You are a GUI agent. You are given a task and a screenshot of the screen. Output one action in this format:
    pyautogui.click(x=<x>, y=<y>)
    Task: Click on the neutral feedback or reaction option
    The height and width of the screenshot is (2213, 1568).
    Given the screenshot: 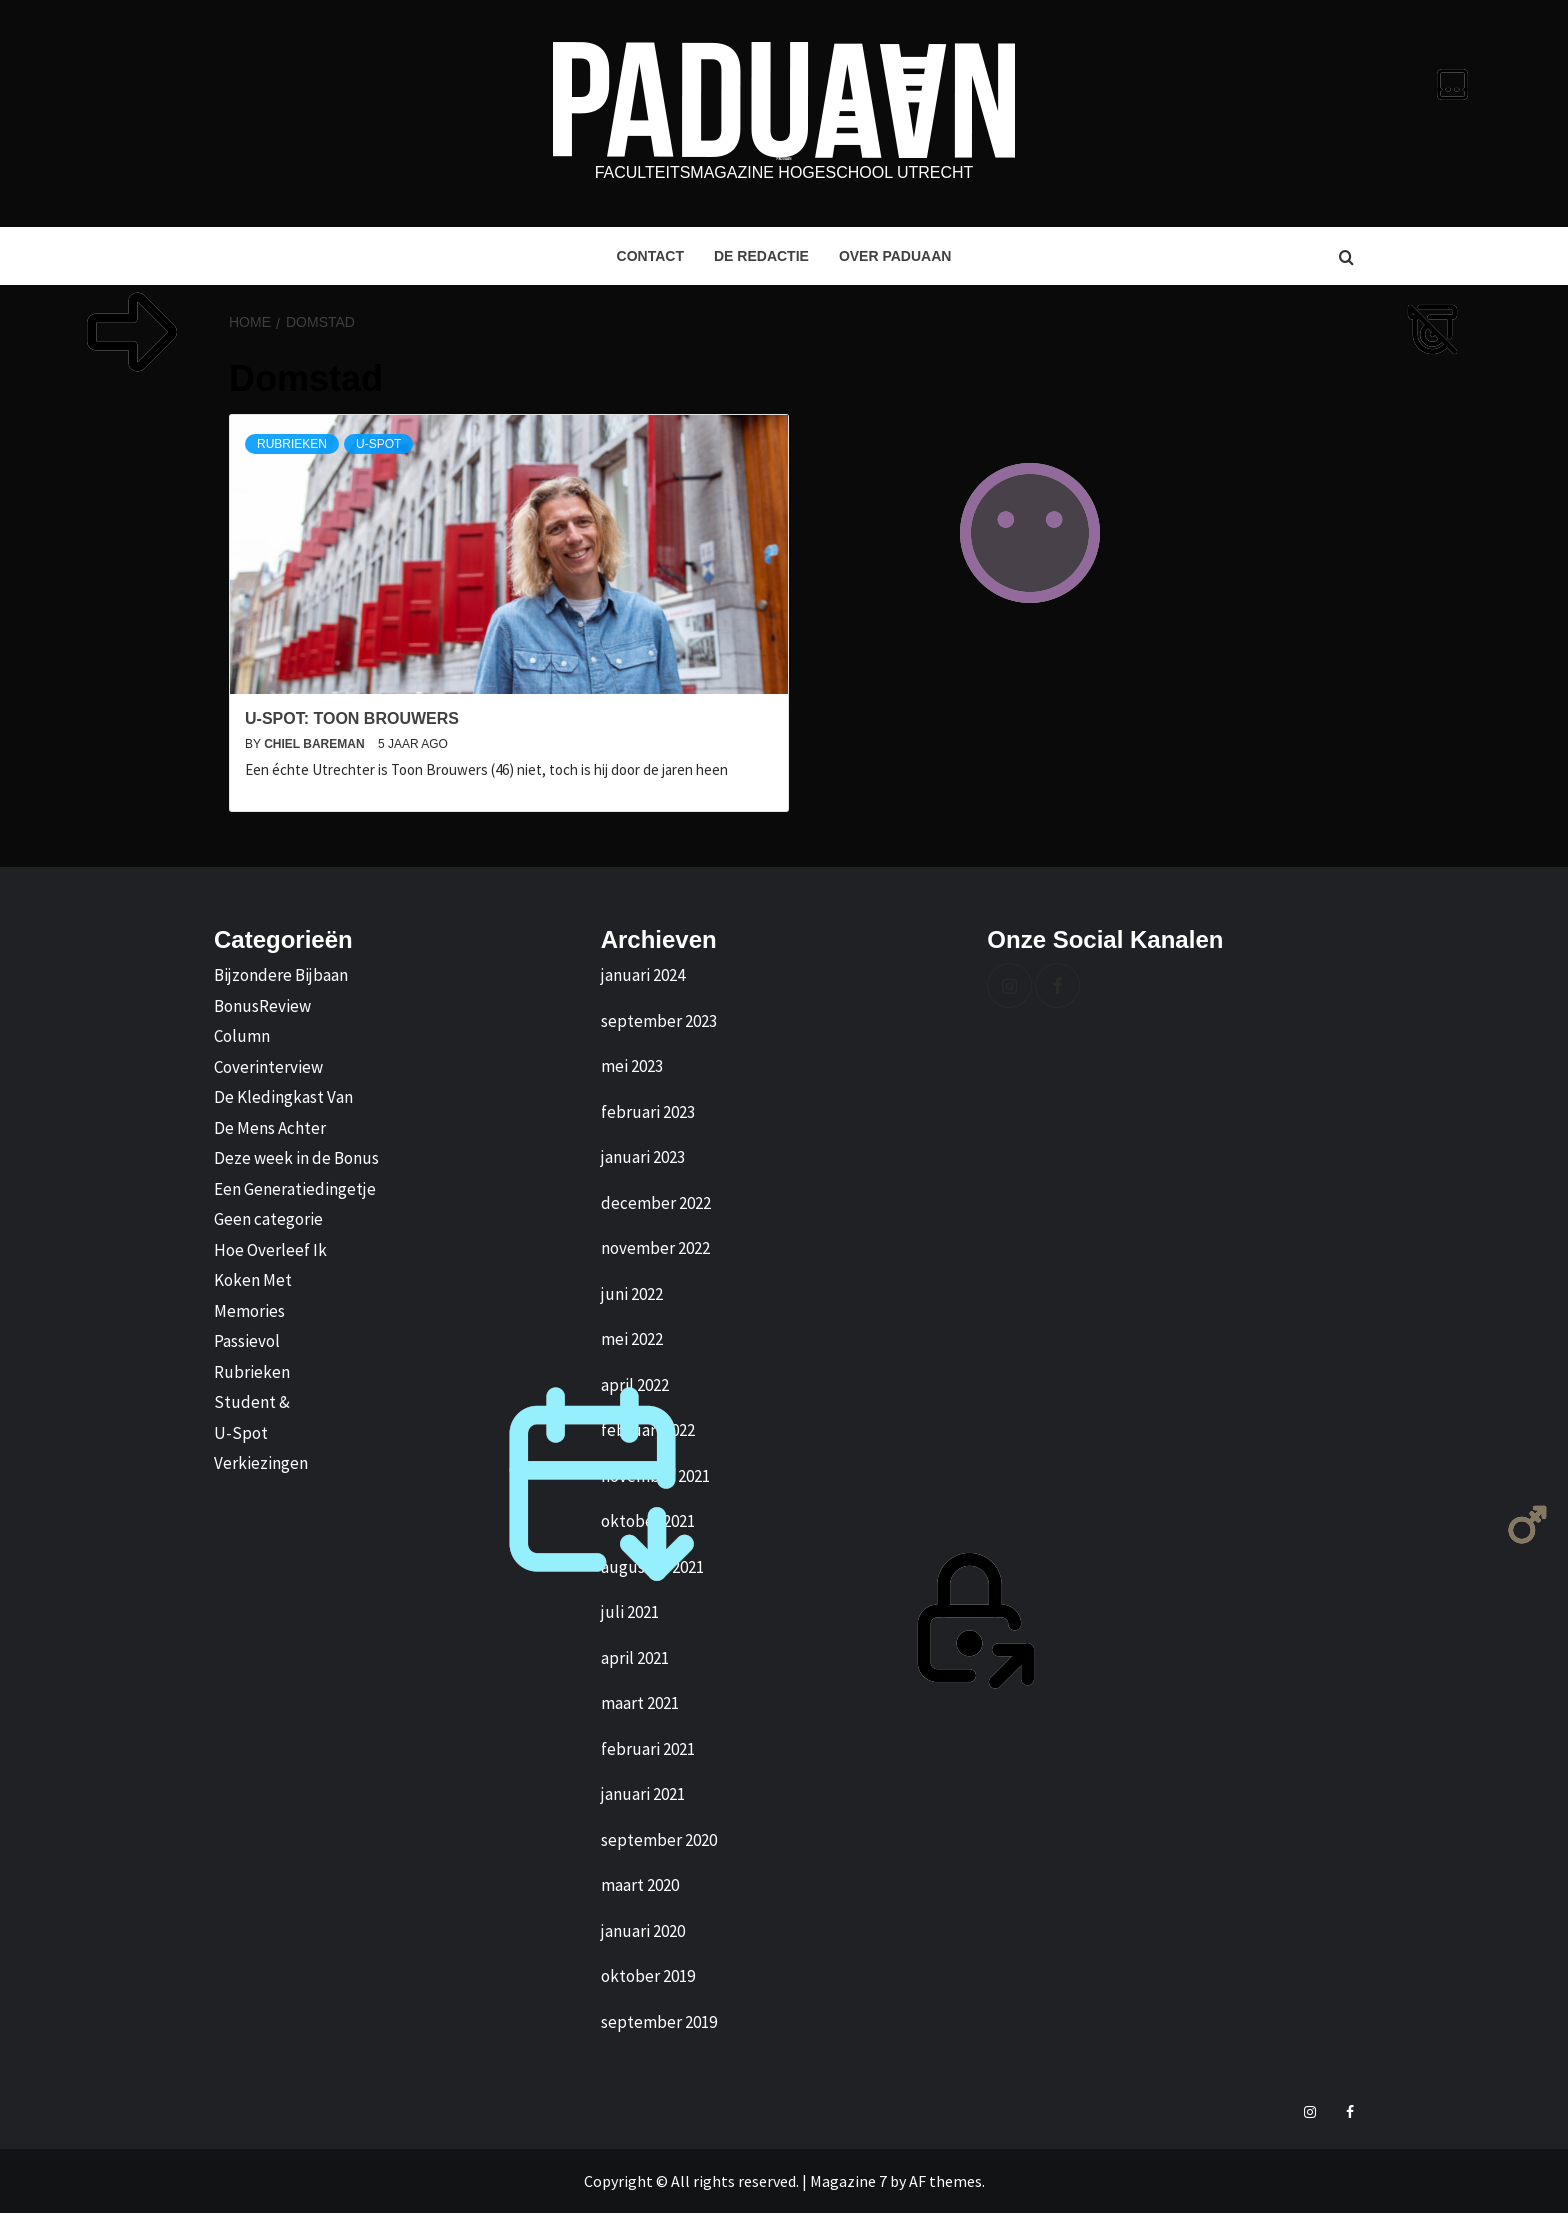 What is the action you would take?
    pyautogui.click(x=1030, y=533)
    